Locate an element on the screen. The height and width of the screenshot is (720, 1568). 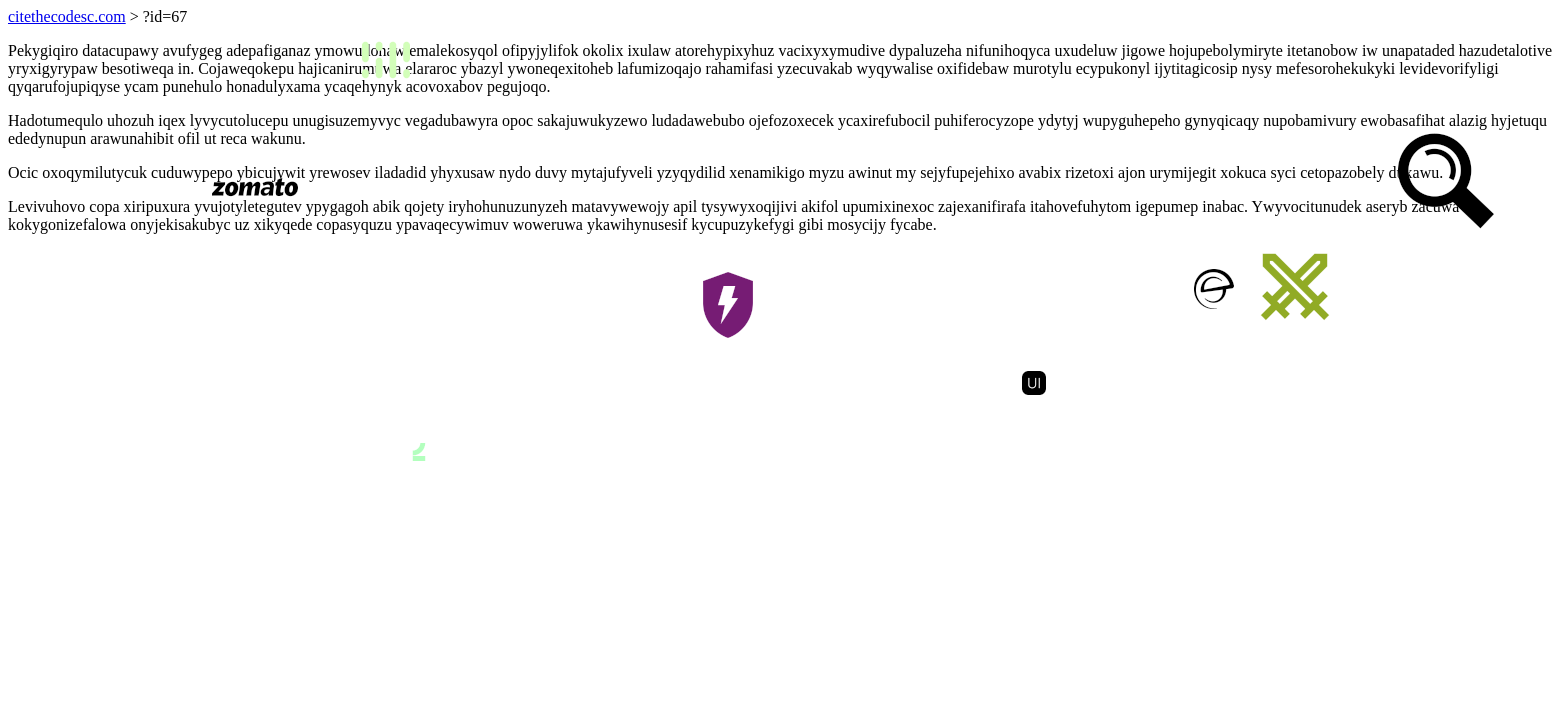
open the Zomato app for food delivery and restaurant discovery is located at coordinates (255, 187).